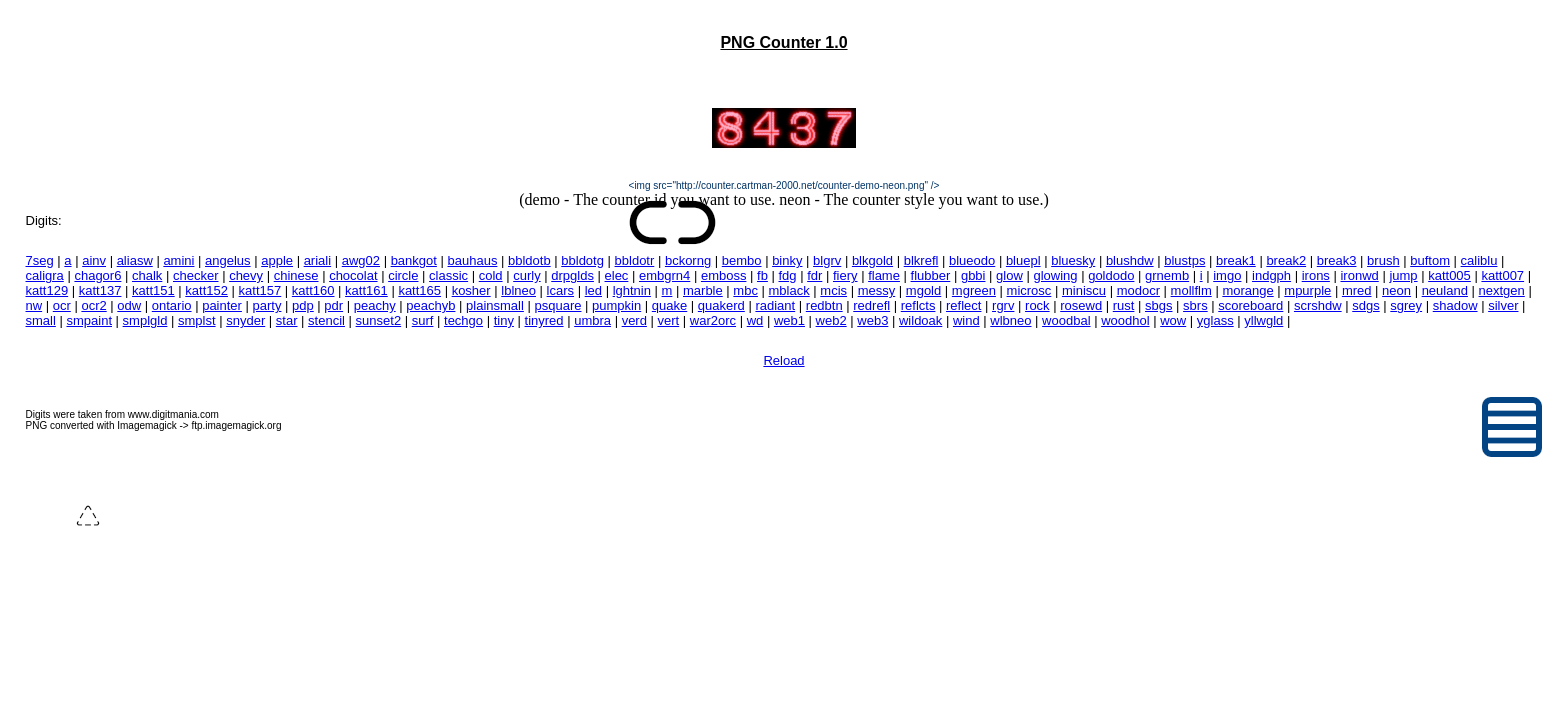  Describe the element at coordinates (1512, 427) in the screenshot. I see `switch to list view` at that location.